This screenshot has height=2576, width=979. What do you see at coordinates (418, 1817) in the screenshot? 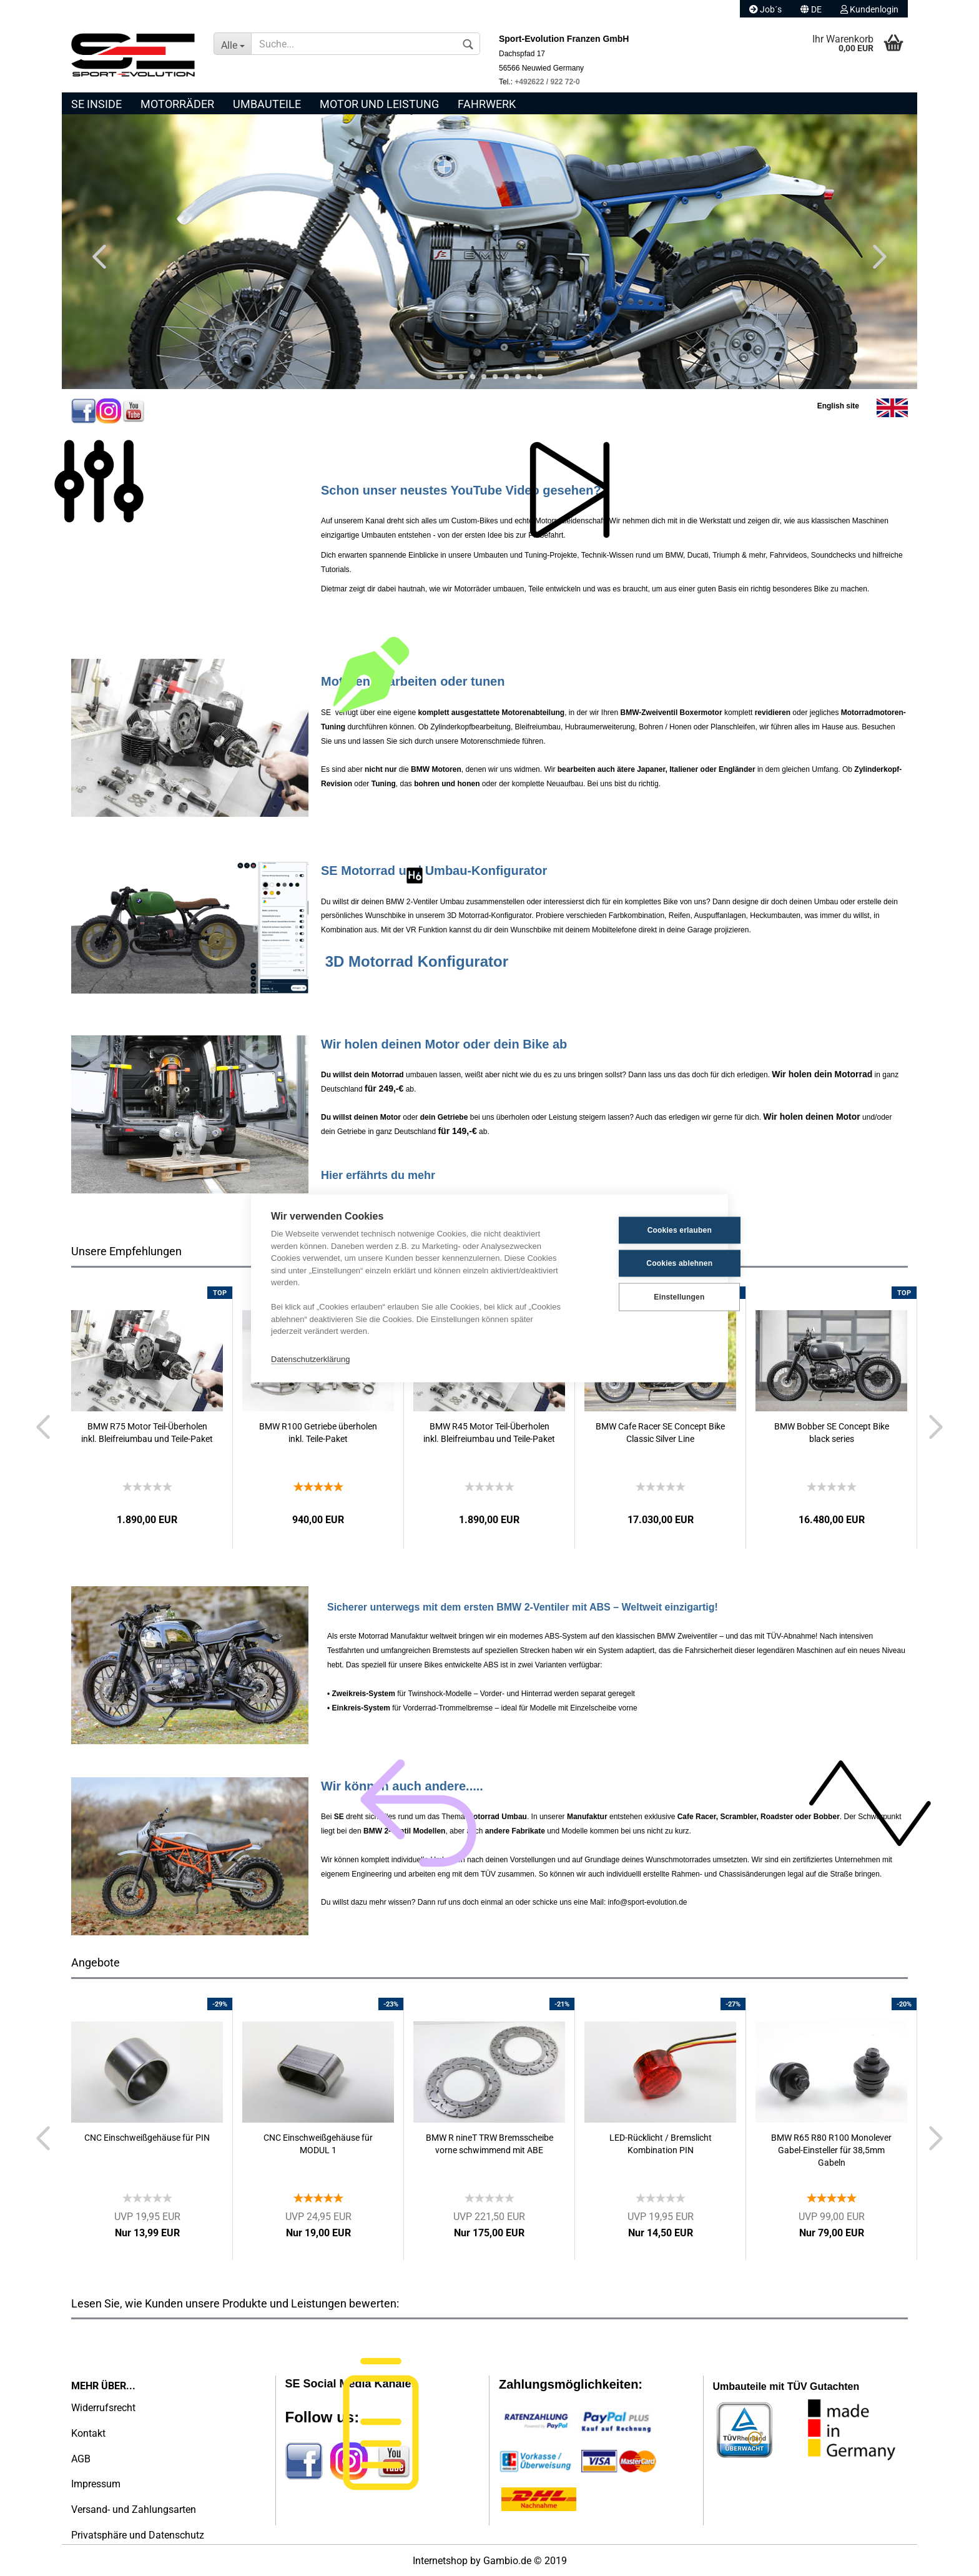
I see `undo the last action` at bounding box center [418, 1817].